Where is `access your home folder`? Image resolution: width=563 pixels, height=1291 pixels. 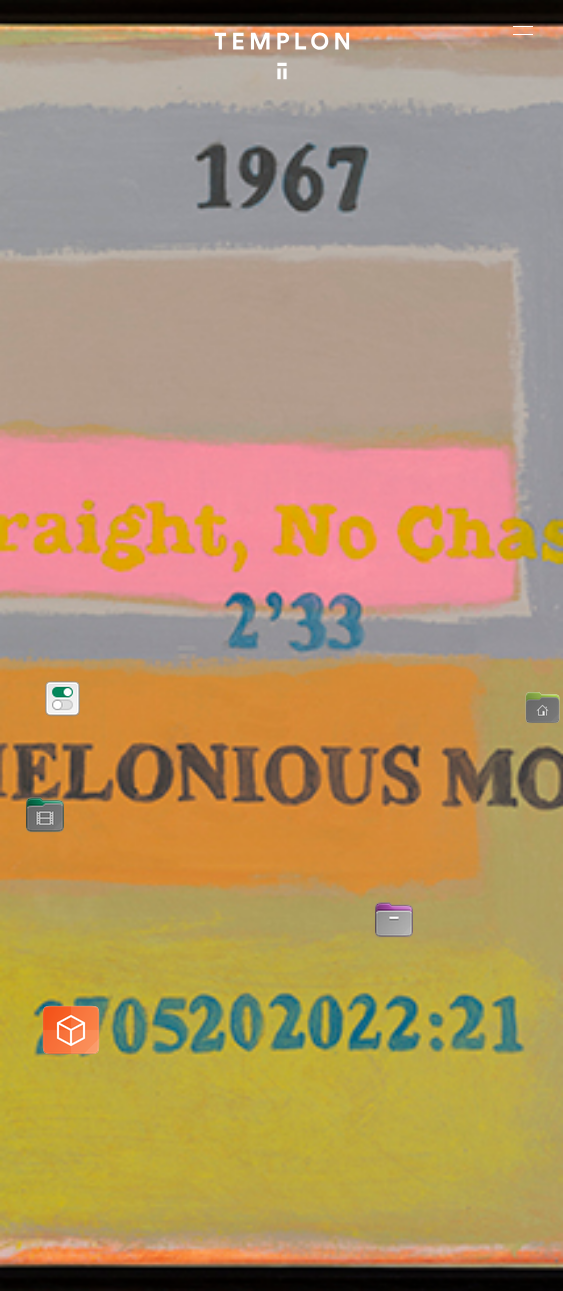
access your home folder is located at coordinates (542, 707).